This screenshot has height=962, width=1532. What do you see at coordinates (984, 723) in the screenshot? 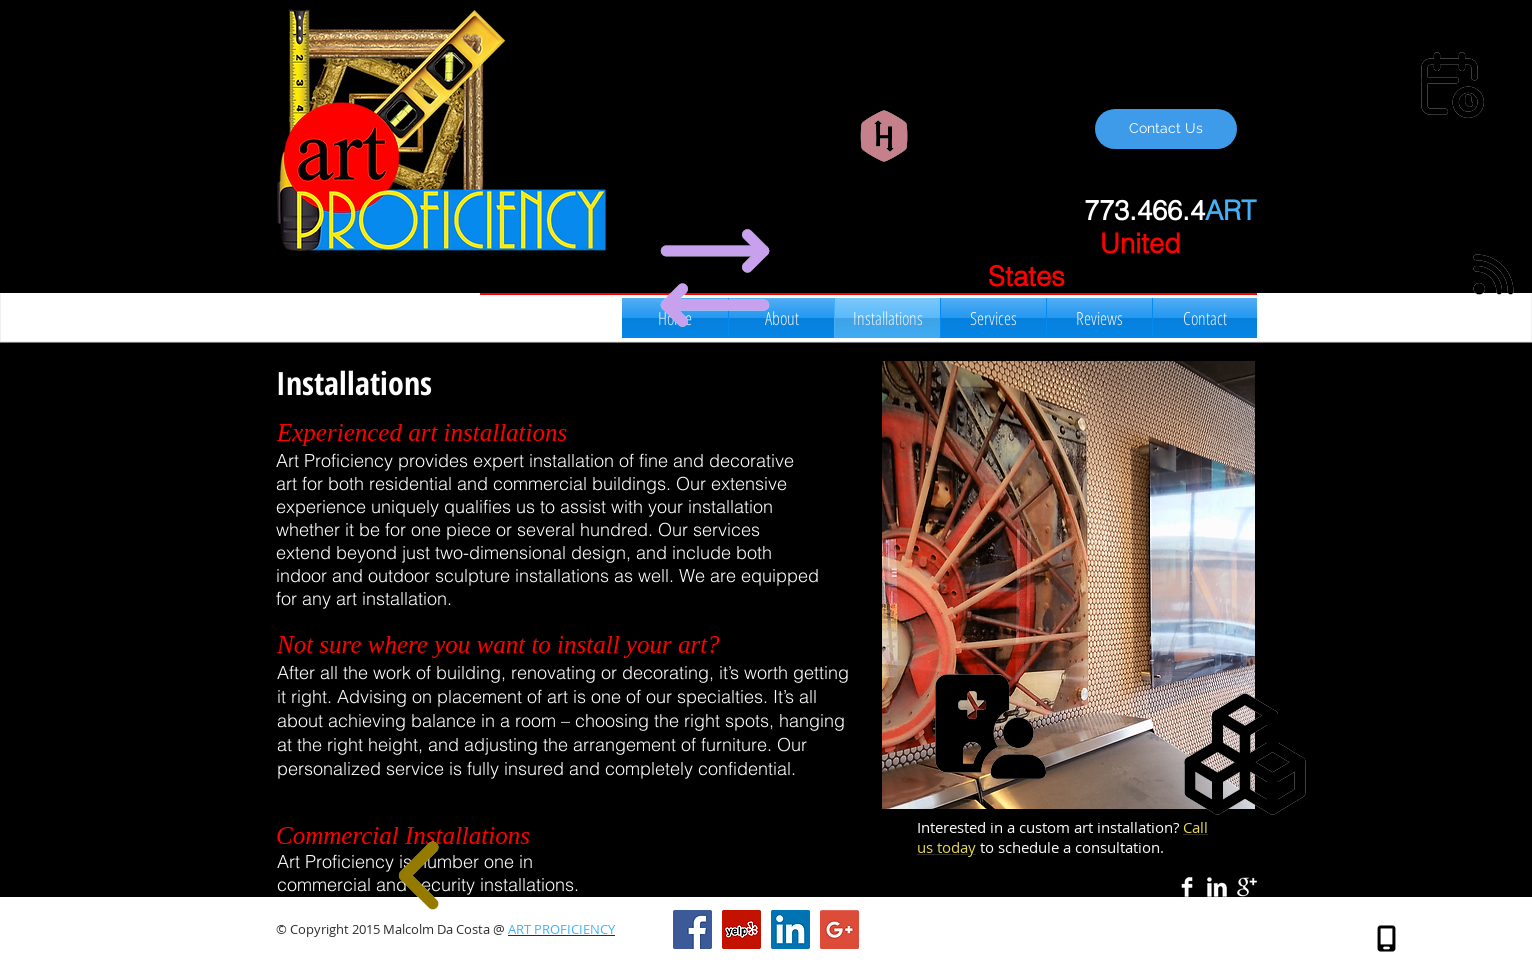
I see `view patient profile or medical records` at bounding box center [984, 723].